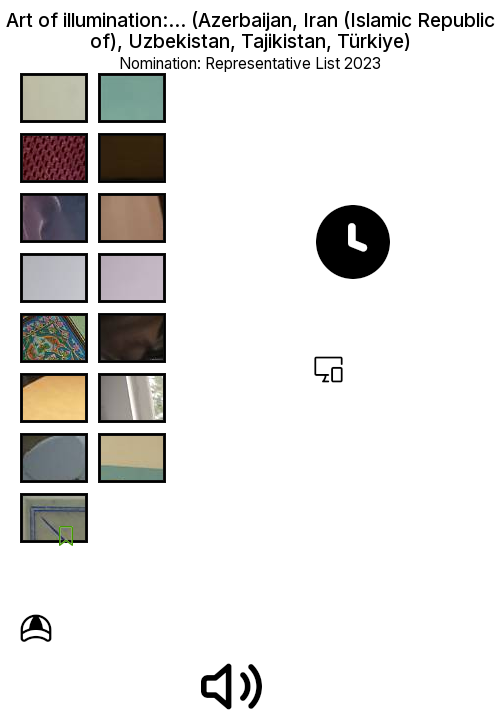  What do you see at coordinates (353, 242) in the screenshot?
I see `view time or clock settings` at bounding box center [353, 242].